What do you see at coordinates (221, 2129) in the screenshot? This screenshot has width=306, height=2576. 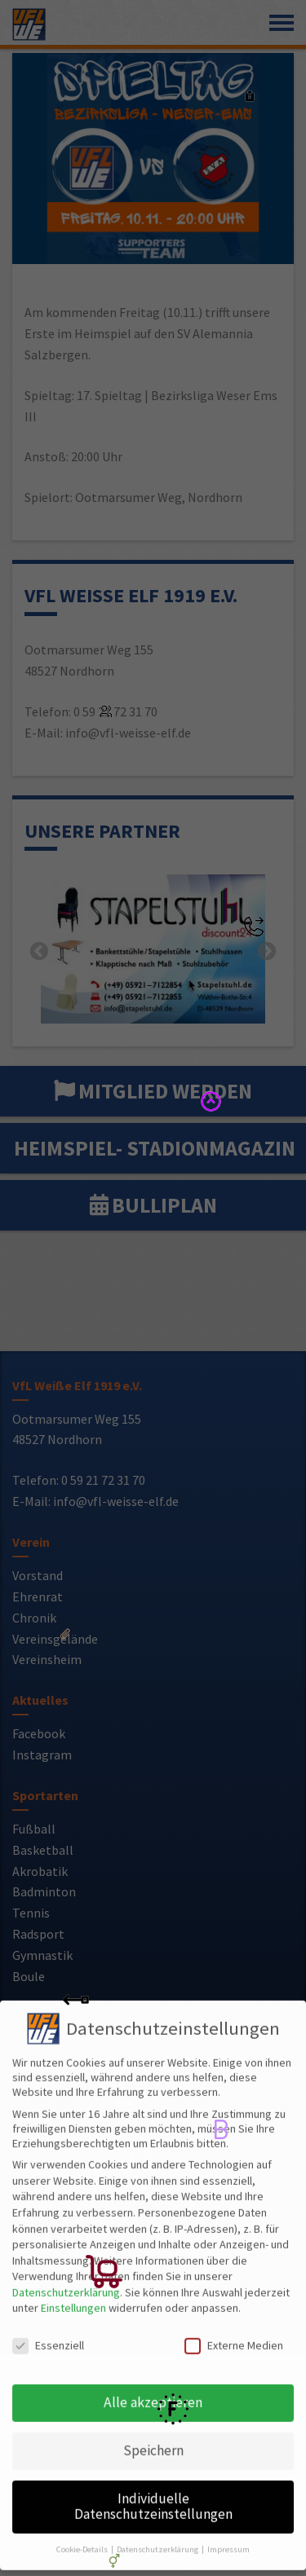 I see `toggle bold text formatting` at bounding box center [221, 2129].